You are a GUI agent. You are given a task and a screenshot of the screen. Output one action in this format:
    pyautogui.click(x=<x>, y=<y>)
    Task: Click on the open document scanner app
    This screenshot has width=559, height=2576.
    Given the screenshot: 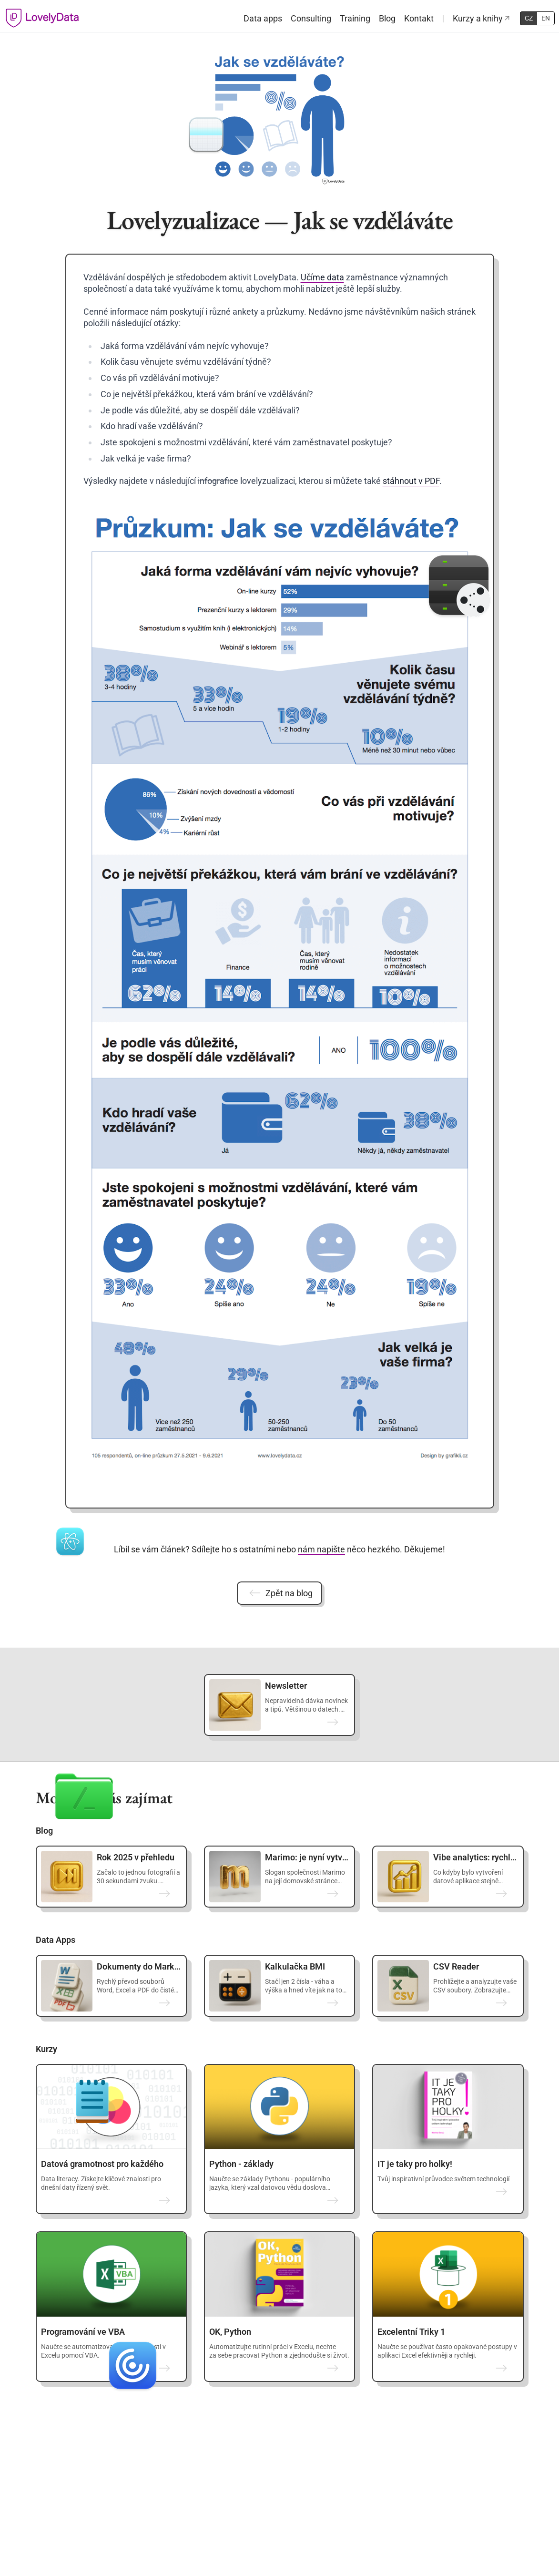 What is the action you would take?
    pyautogui.click(x=206, y=134)
    